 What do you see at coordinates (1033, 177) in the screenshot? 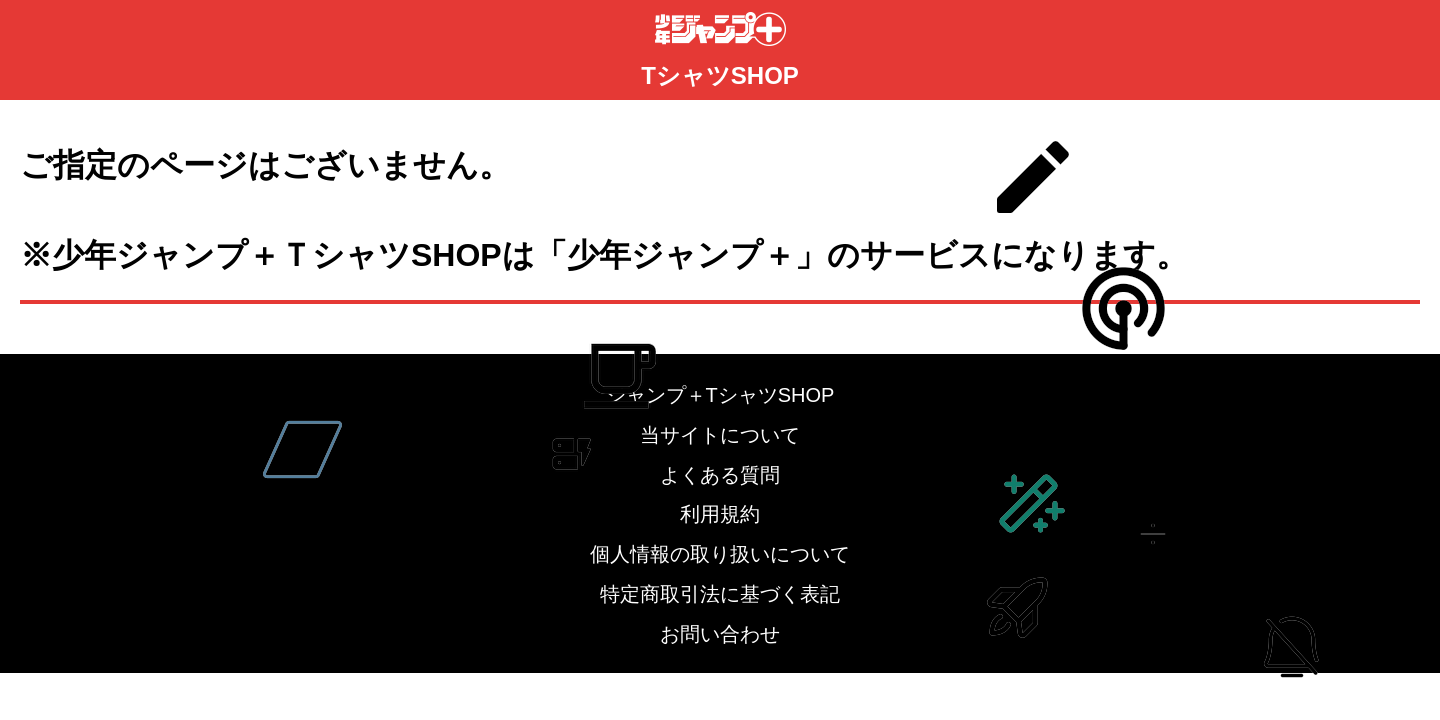
I see `edit content or settings` at bounding box center [1033, 177].